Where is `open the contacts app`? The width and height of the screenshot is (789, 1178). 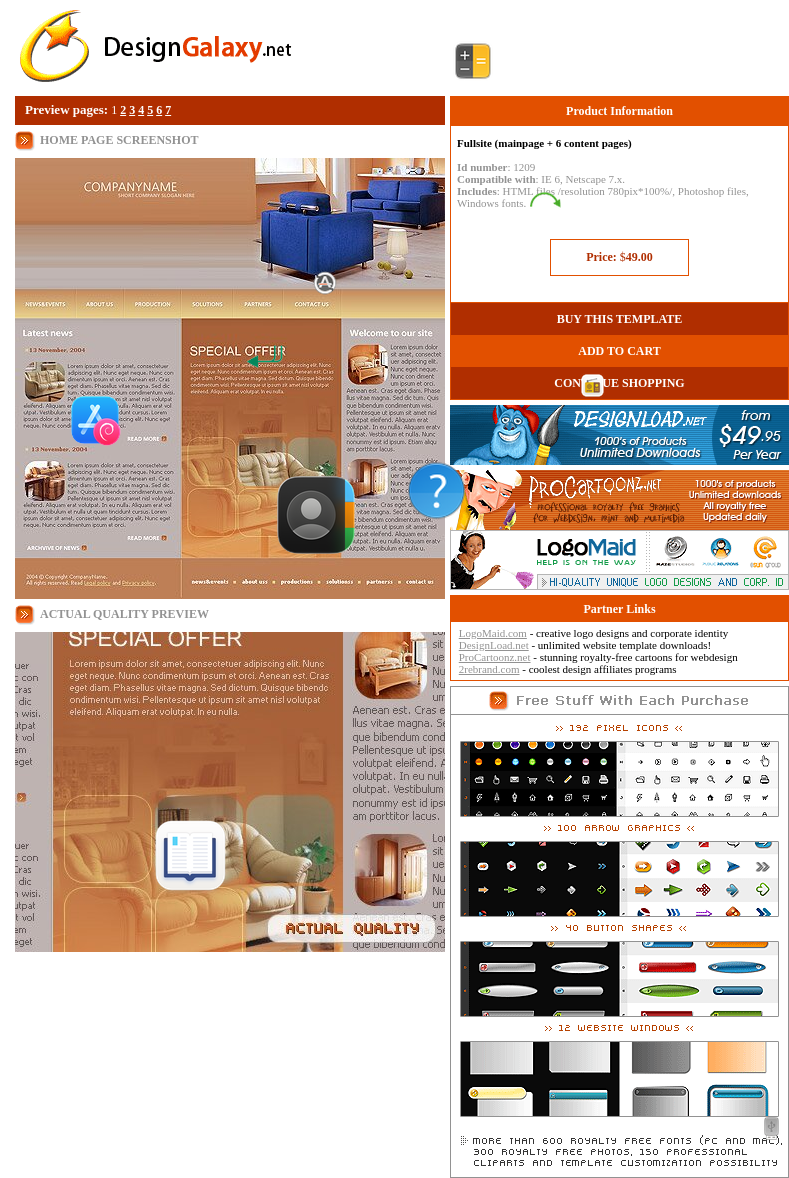
open the contacts app is located at coordinates (316, 515).